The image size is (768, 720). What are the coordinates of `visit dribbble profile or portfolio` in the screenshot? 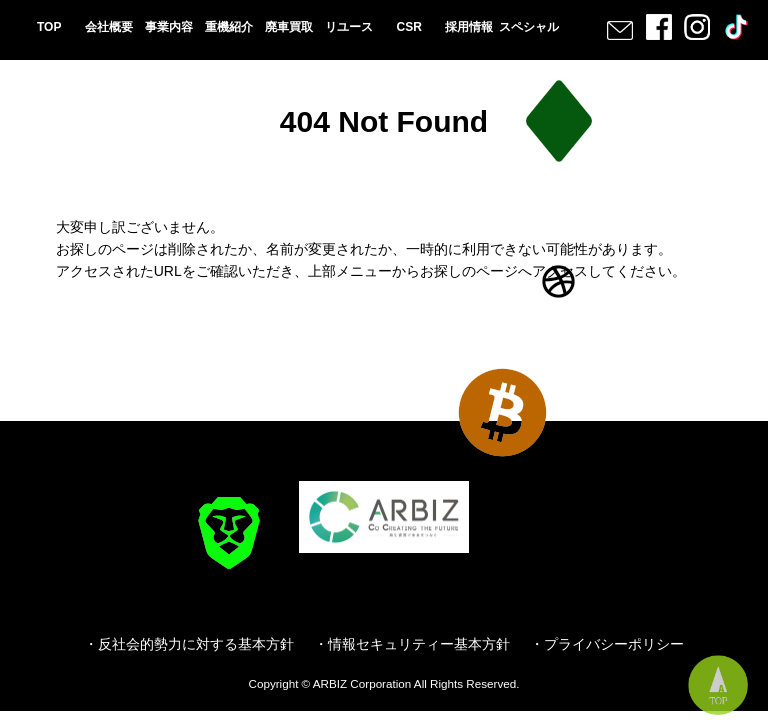 It's located at (558, 281).